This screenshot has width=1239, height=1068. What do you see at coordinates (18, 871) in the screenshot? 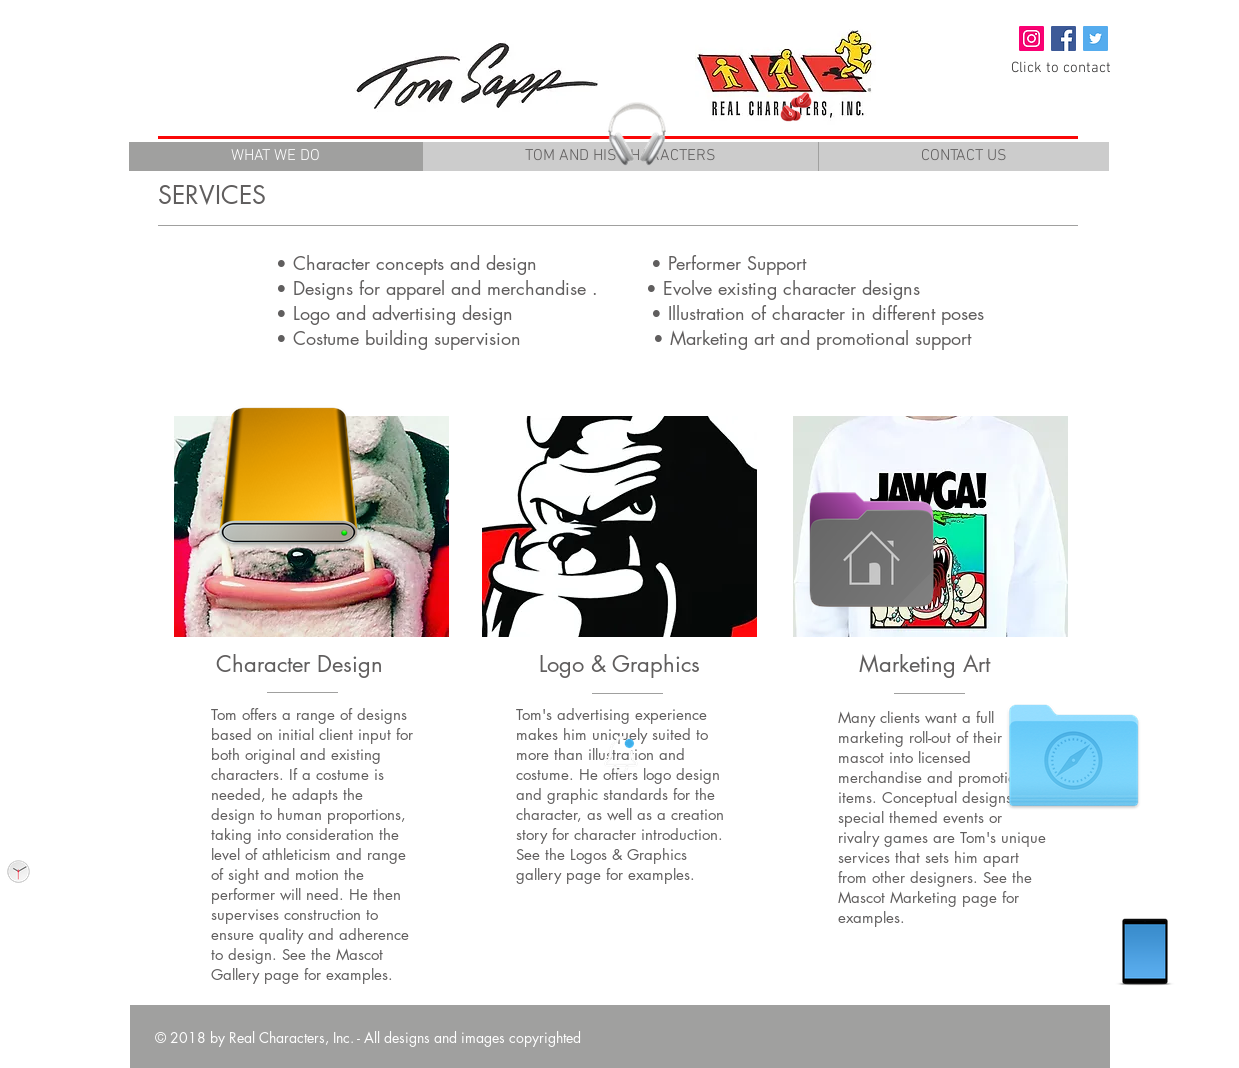
I see `open recently accessed documents` at bounding box center [18, 871].